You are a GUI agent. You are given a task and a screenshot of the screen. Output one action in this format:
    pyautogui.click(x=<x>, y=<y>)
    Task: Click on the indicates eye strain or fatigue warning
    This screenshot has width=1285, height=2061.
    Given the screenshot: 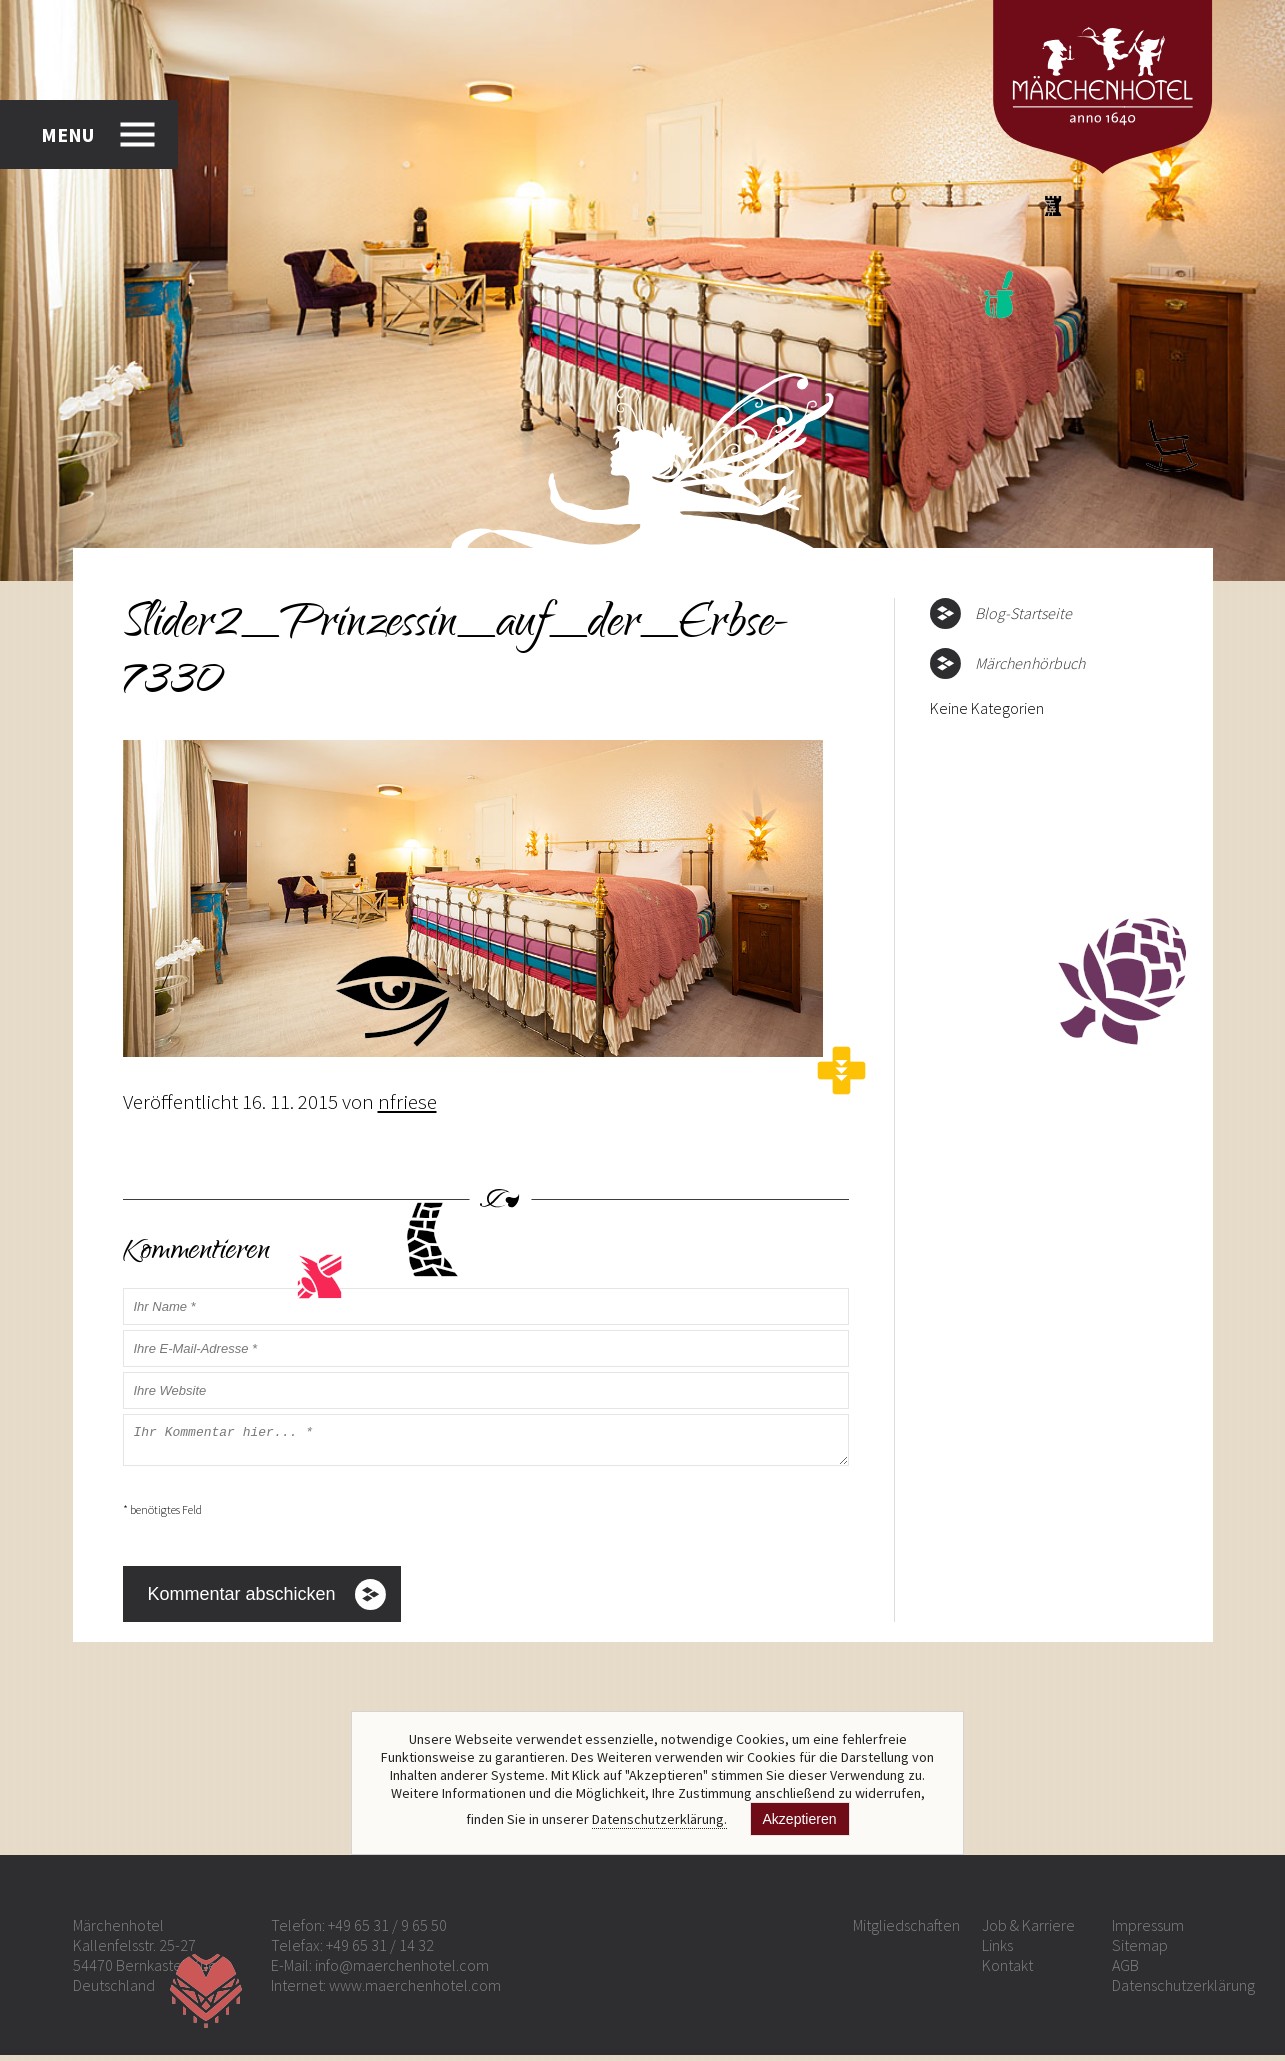 What is the action you would take?
    pyautogui.click(x=392, y=988)
    